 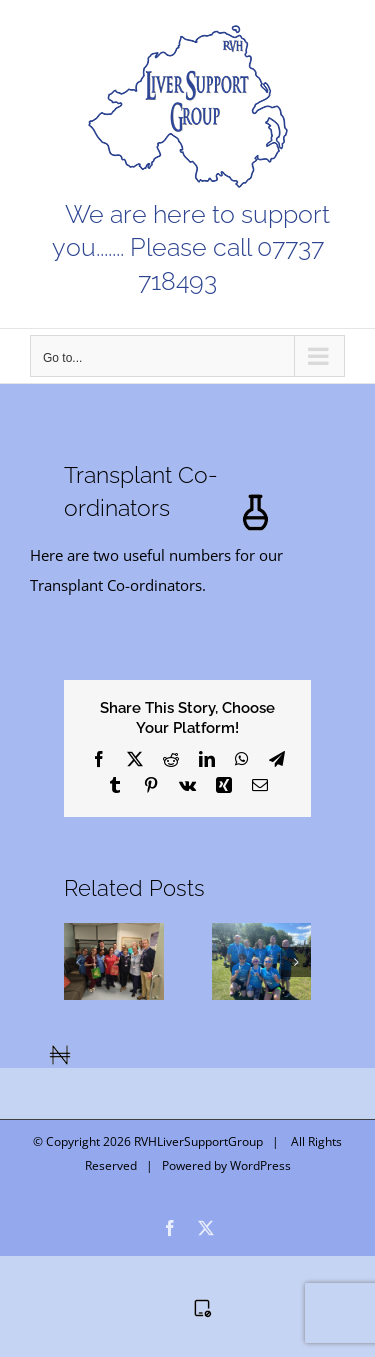 I want to click on access lab or experiment features, so click(x=255, y=512).